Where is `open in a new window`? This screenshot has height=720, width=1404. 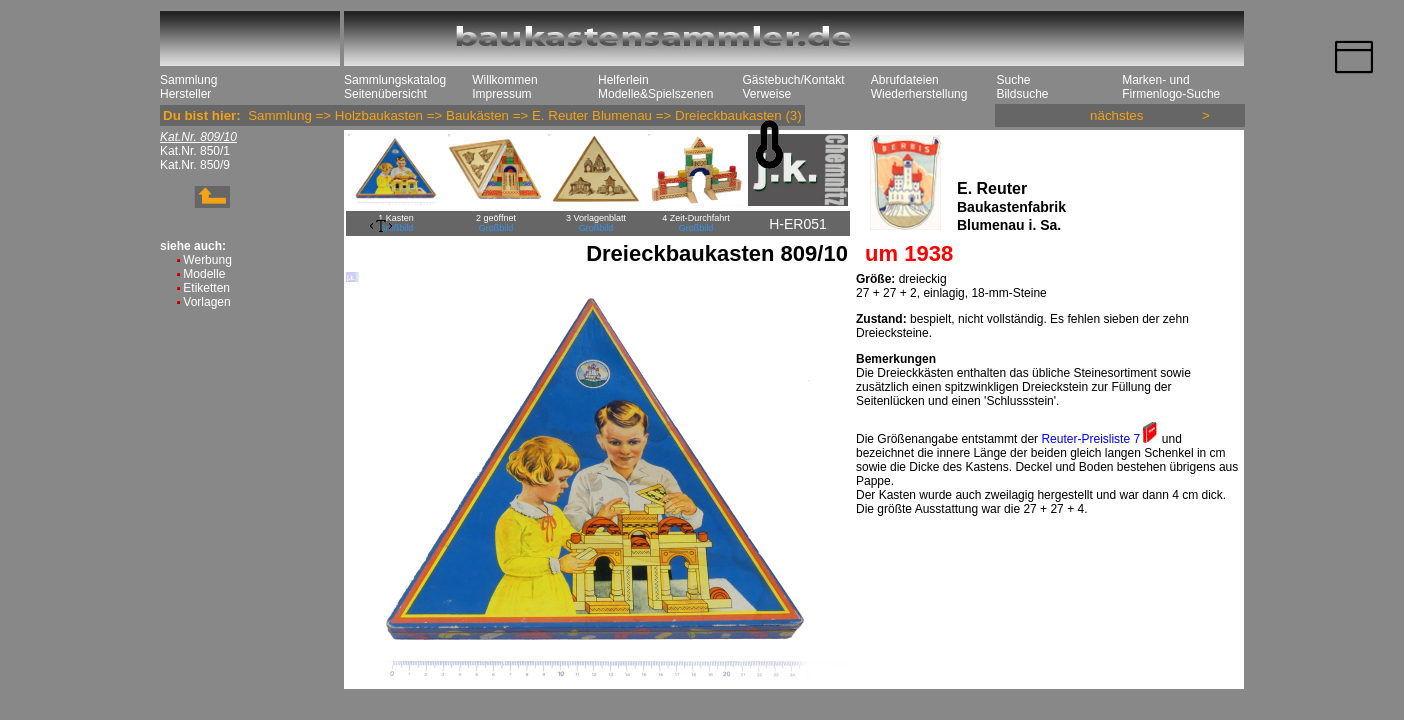 open in a new window is located at coordinates (1354, 57).